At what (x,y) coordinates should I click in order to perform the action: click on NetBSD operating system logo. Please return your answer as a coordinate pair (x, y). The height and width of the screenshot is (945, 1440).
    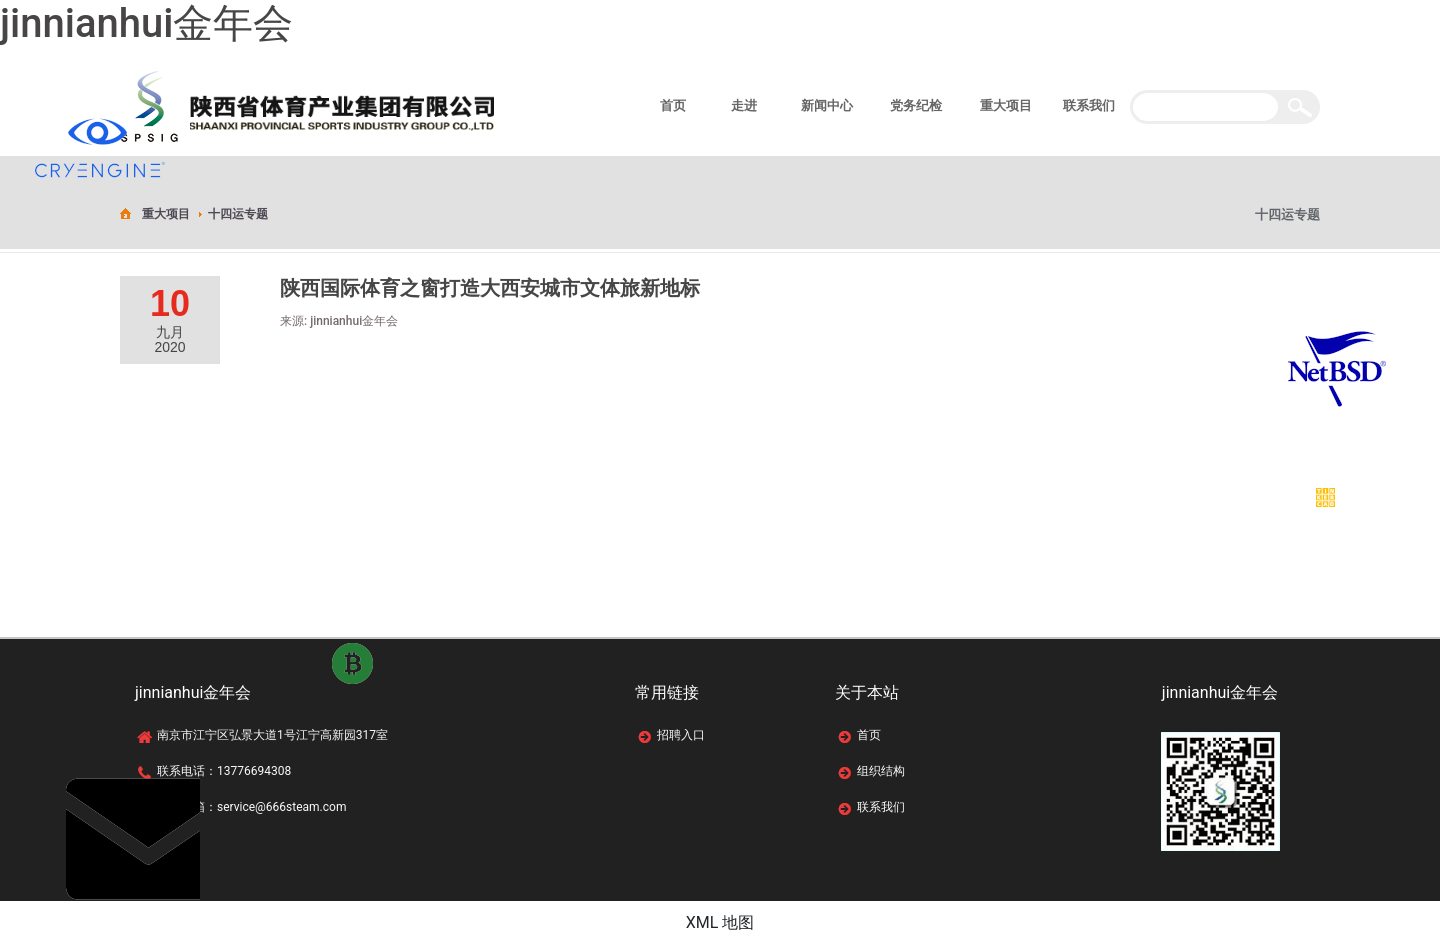
    Looking at the image, I should click on (1337, 369).